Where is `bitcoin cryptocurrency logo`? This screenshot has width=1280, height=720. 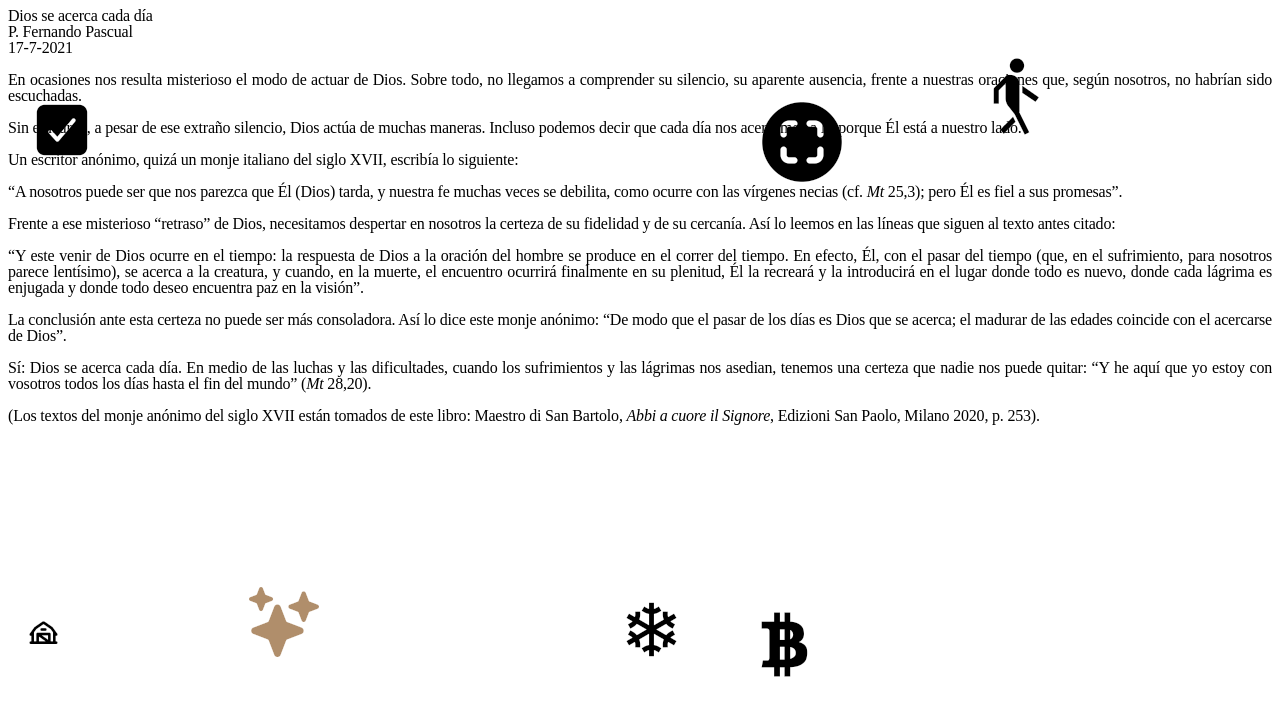
bitcoin cryptocurrency logo is located at coordinates (784, 644).